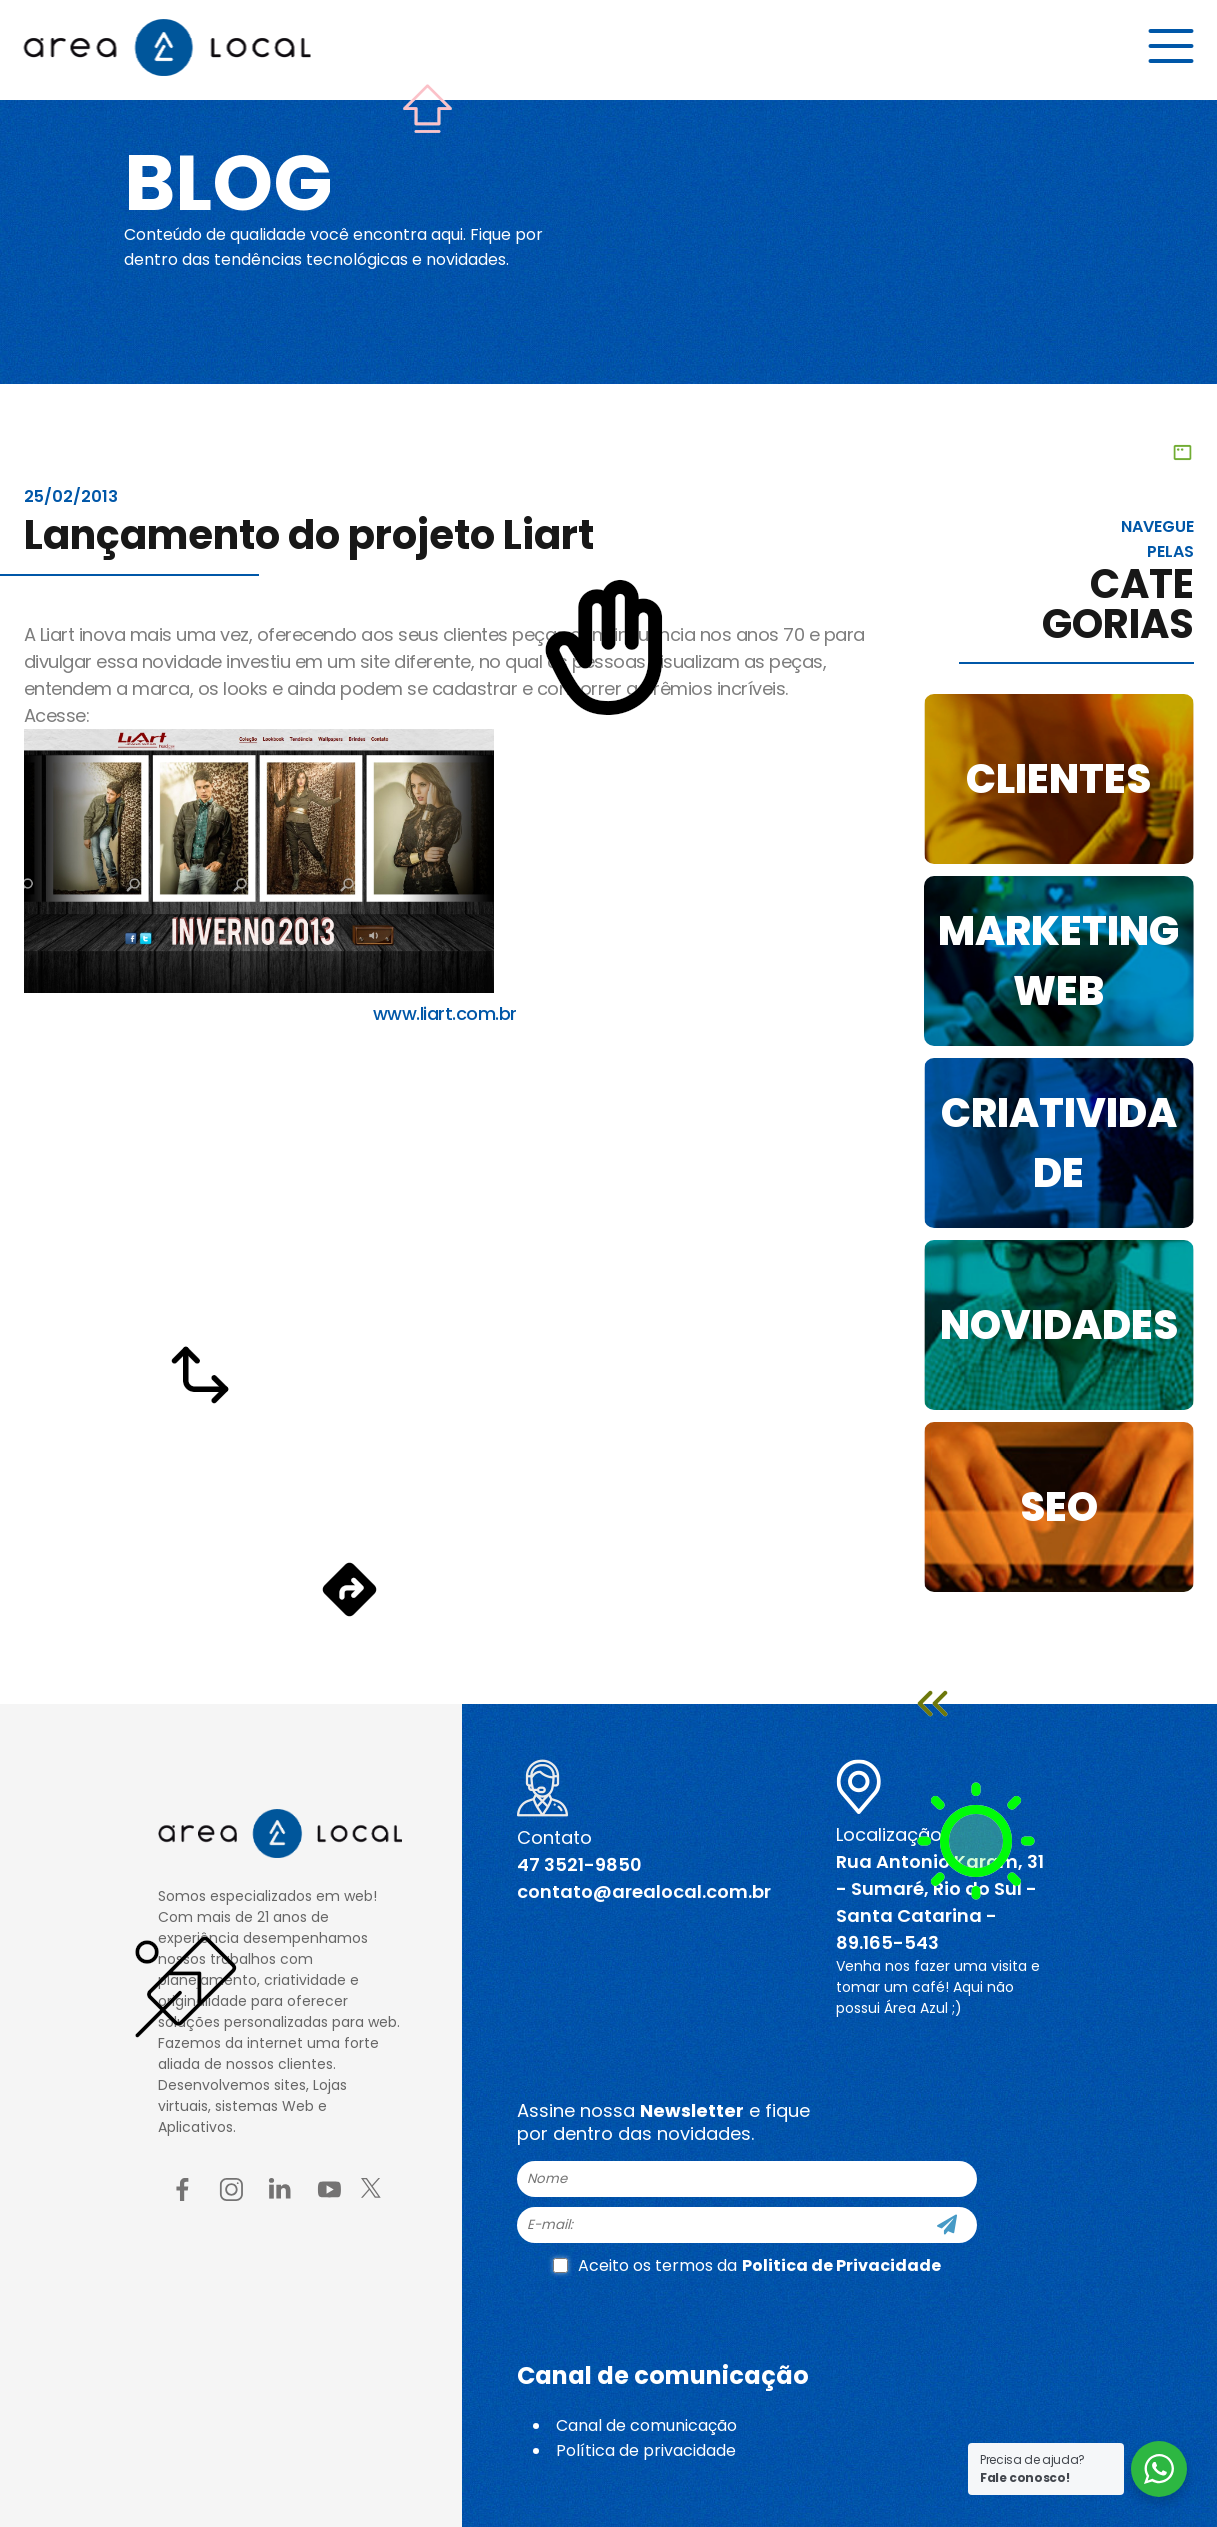  What do you see at coordinates (608, 647) in the screenshot?
I see `stop or pause an action` at bounding box center [608, 647].